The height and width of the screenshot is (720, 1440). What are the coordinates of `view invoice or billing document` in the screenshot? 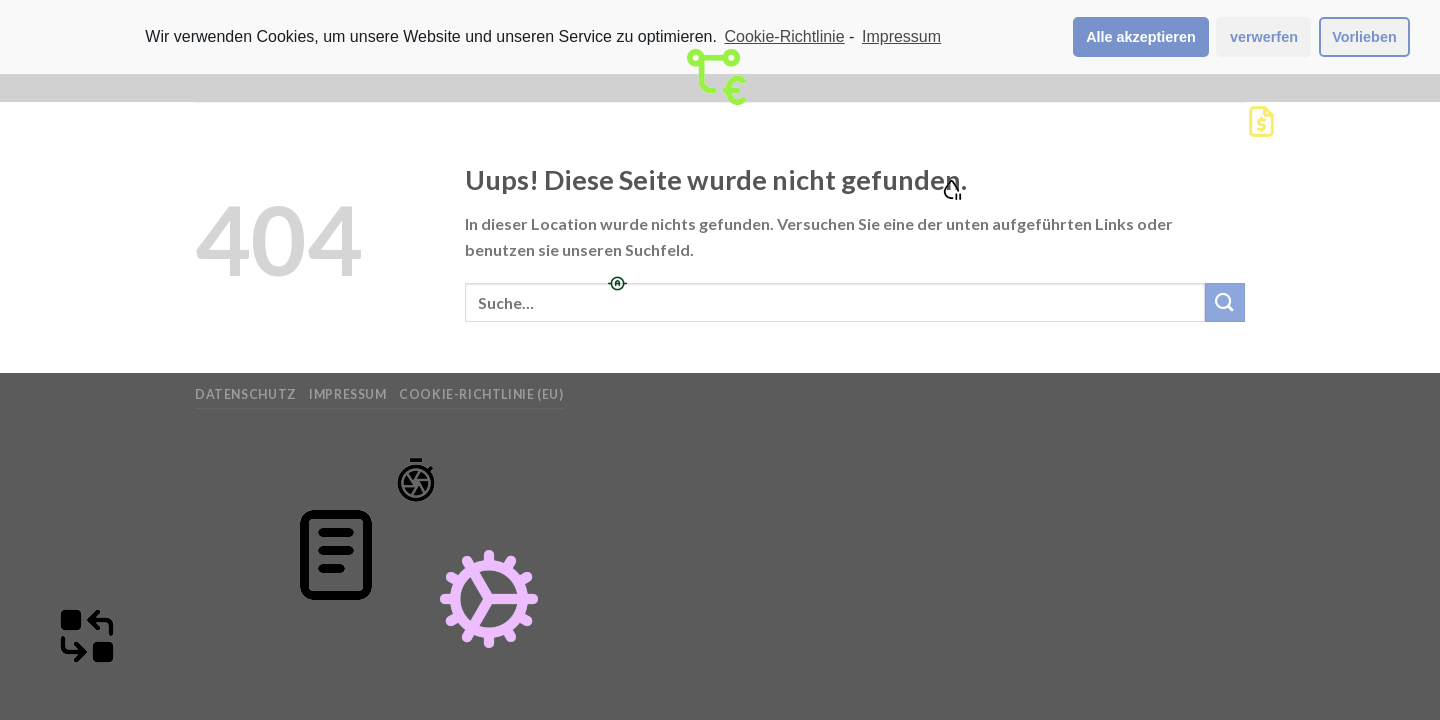 It's located at (1261, 121).